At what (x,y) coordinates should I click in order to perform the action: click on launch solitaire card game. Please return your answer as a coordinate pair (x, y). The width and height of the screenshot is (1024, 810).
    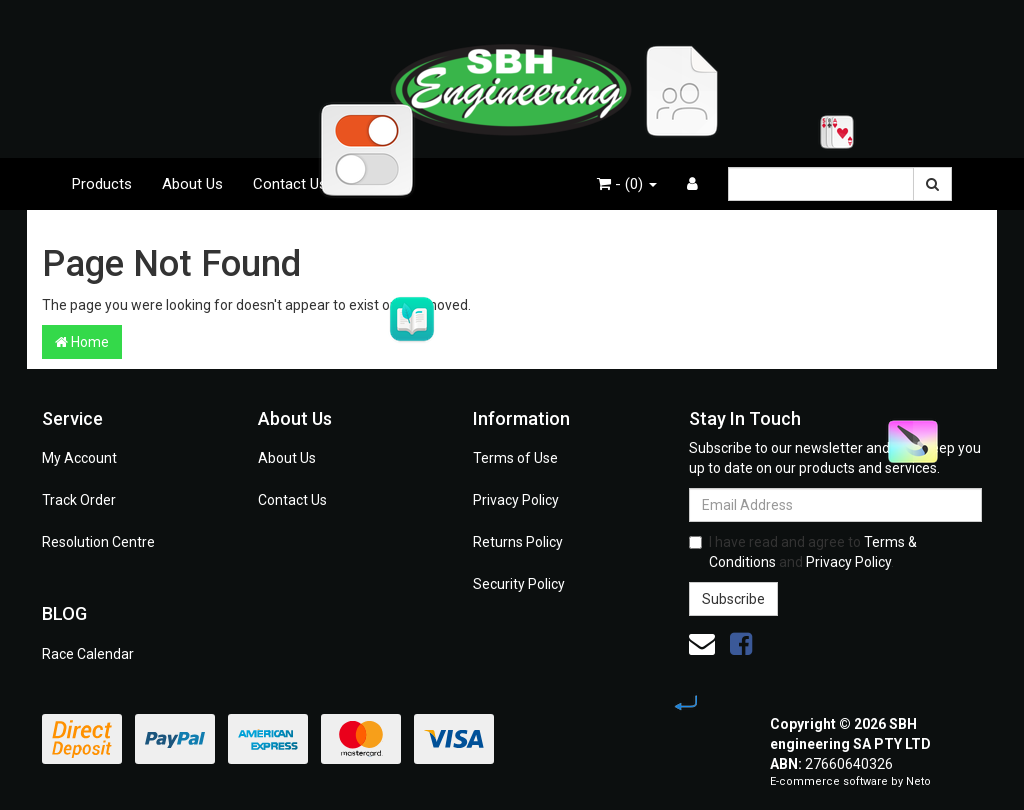
    Looking at the image, I should click on (837, 132).